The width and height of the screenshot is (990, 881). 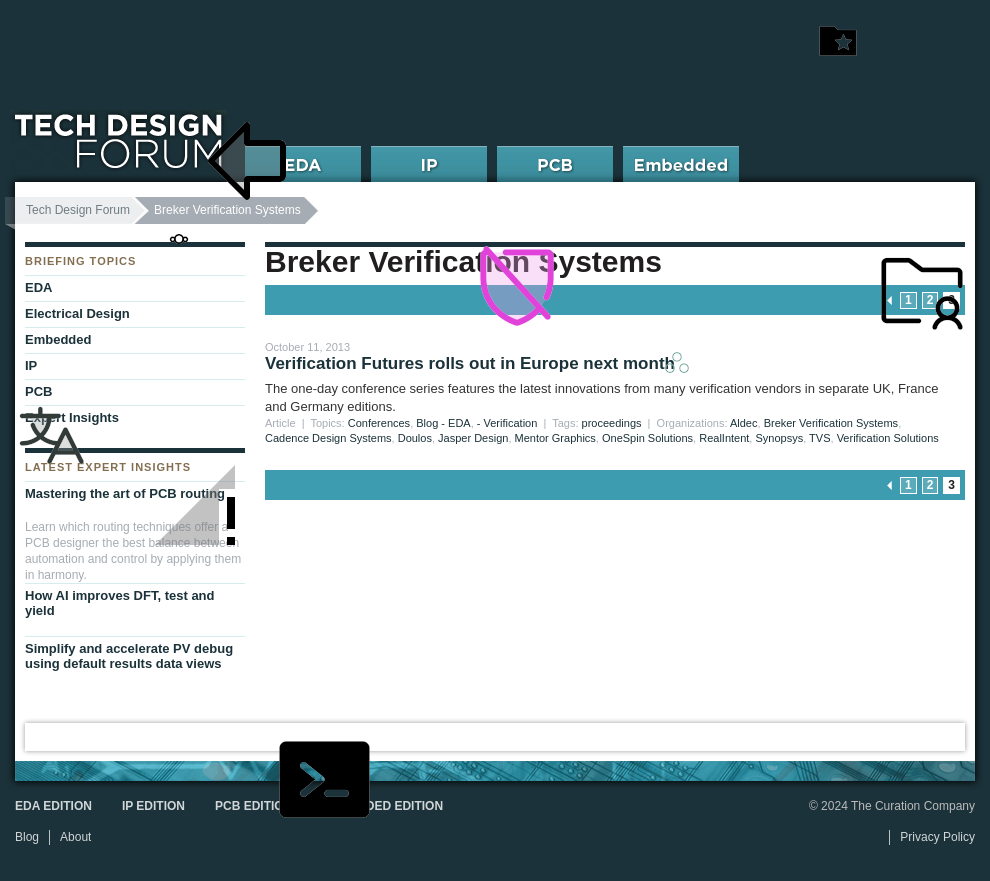 I want to click on security or protection is disabled, so click(x=517, y=283).